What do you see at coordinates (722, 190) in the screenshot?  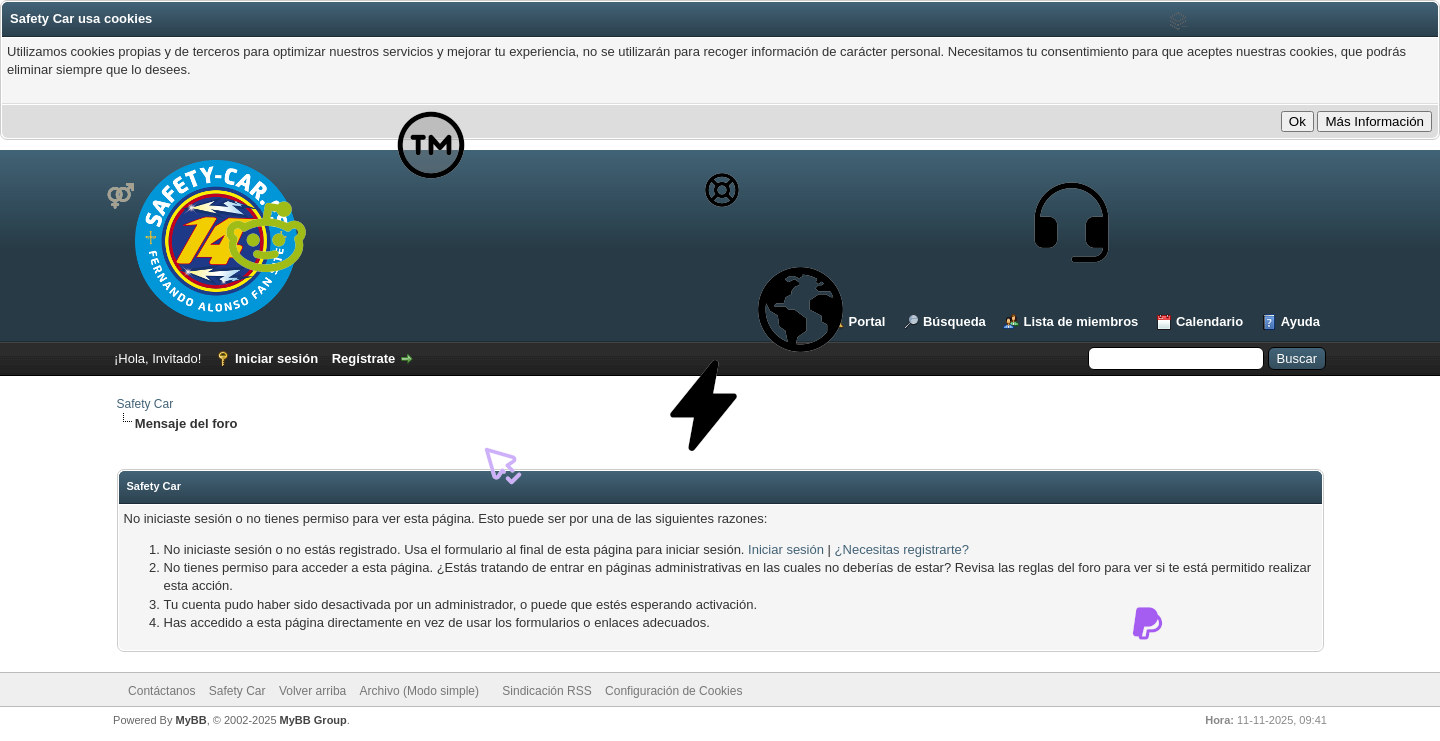 I see `access help or support resources` at bounding box center [722, 190].